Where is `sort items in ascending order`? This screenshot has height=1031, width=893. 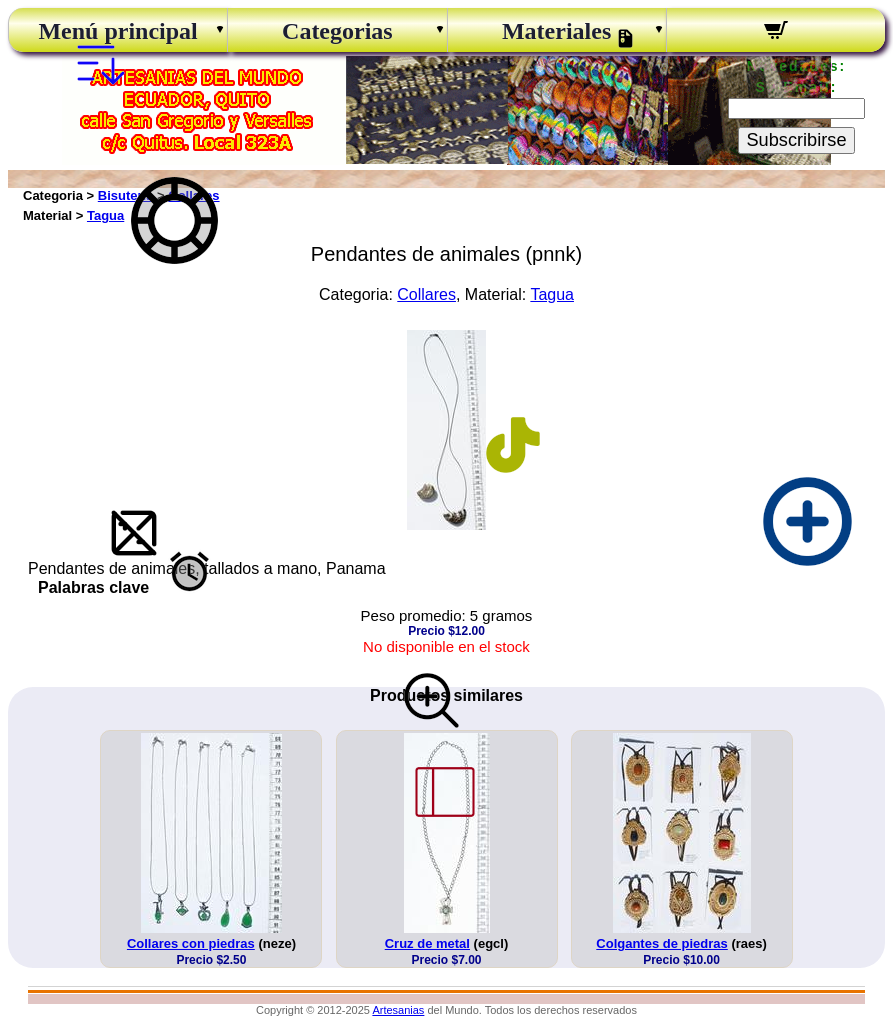 sort items in ascending order is located at coordinates (99, 63).